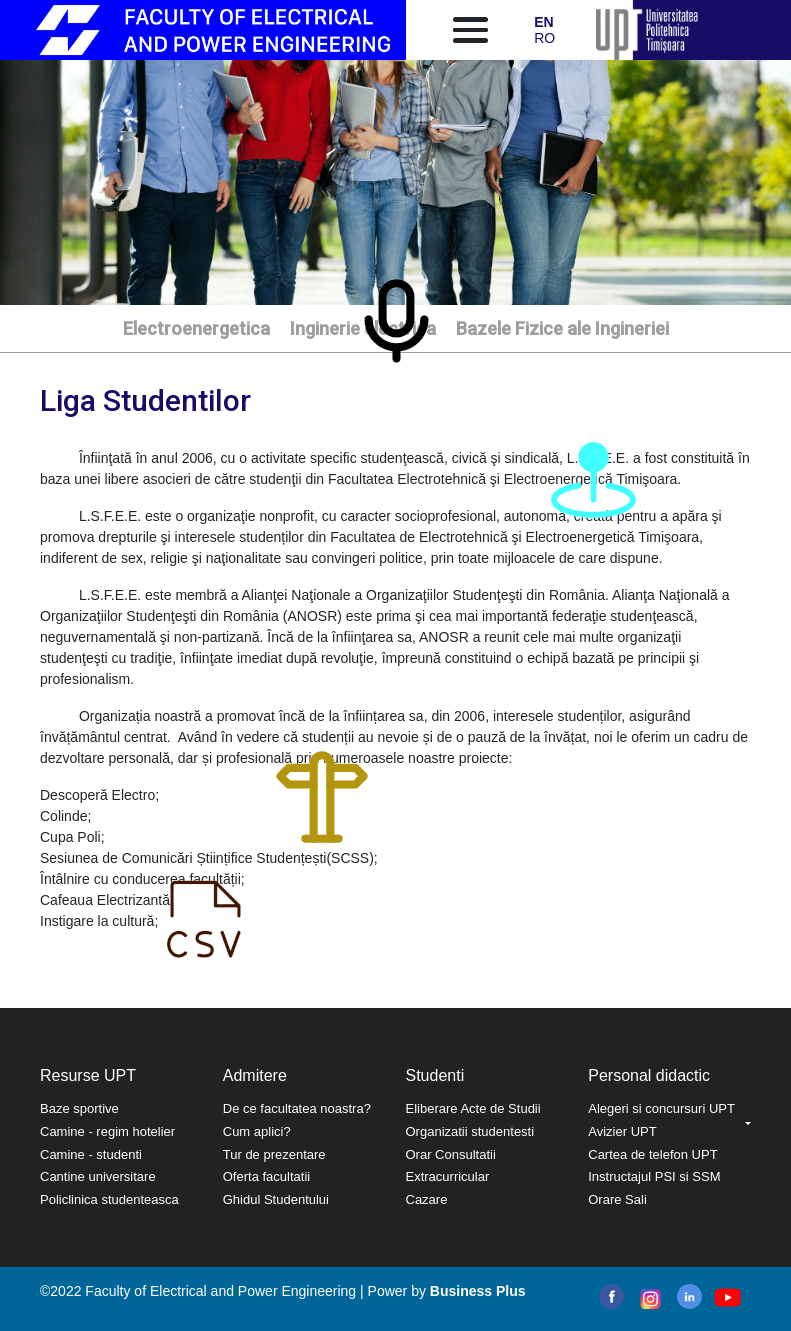 The height and width of the screenshot is (1331, 791). I want to click on tap to start voice recording, so click(396, 319).